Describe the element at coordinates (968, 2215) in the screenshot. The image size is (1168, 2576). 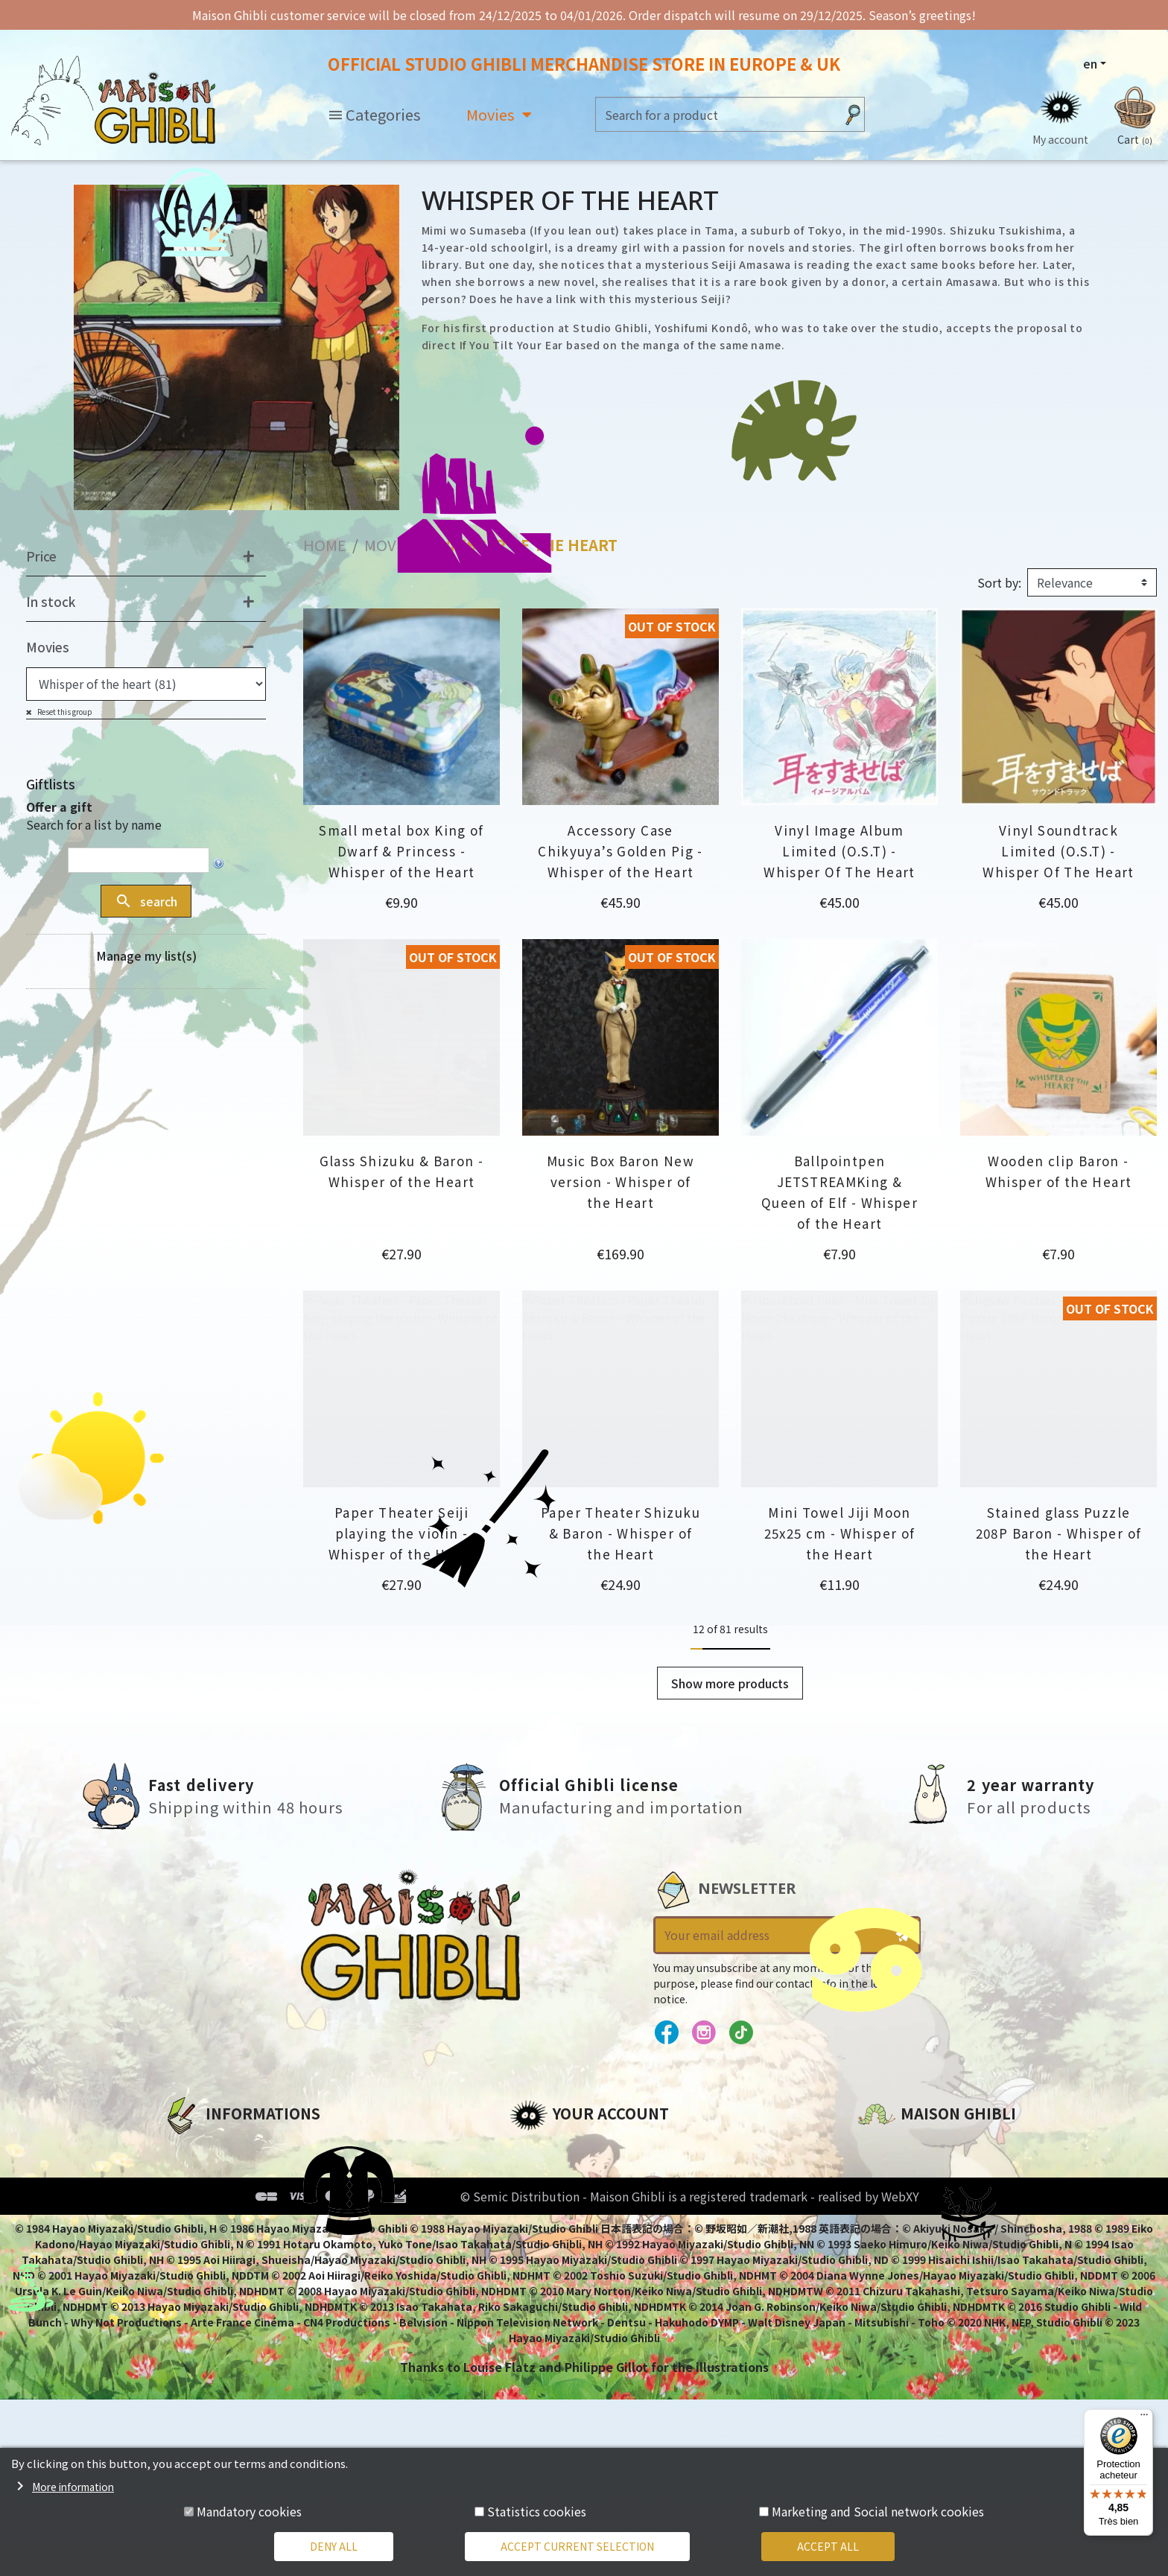
I see `nature or plant-themed game element` at that location.